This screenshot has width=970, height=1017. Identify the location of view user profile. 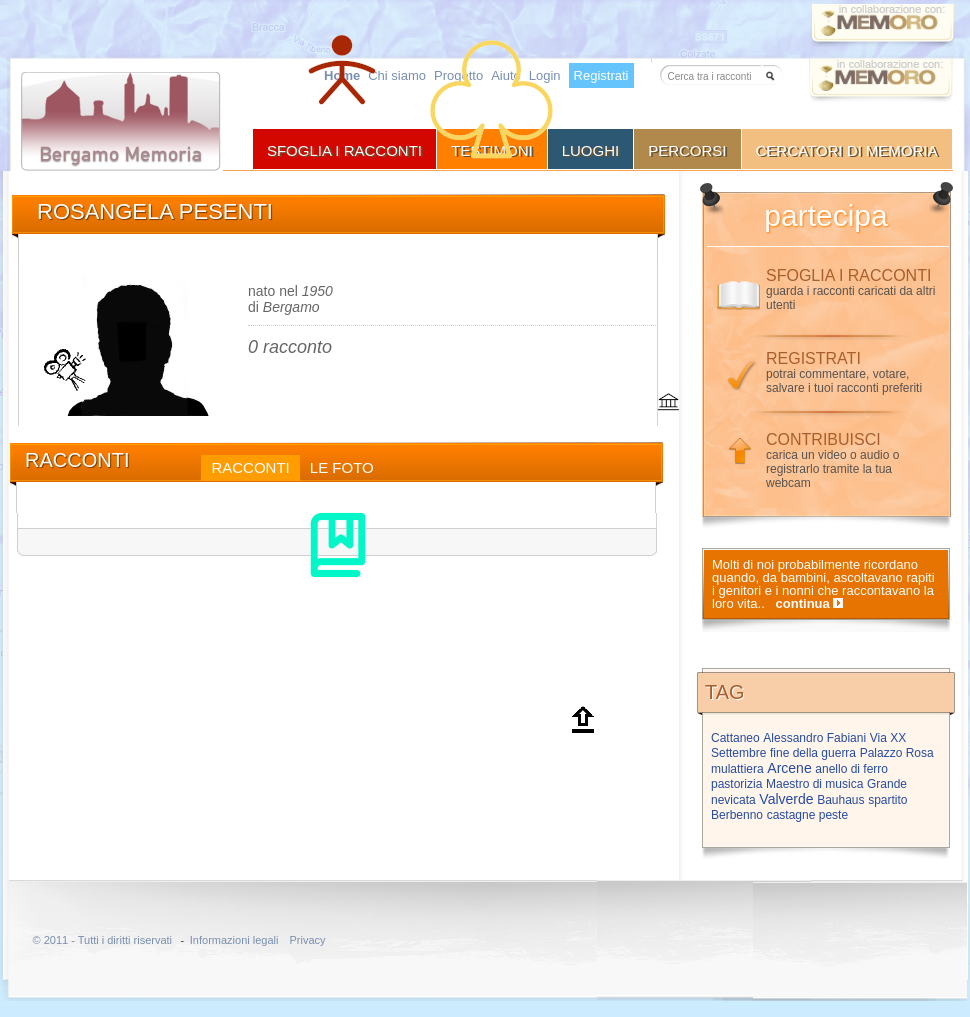
(342, 71).